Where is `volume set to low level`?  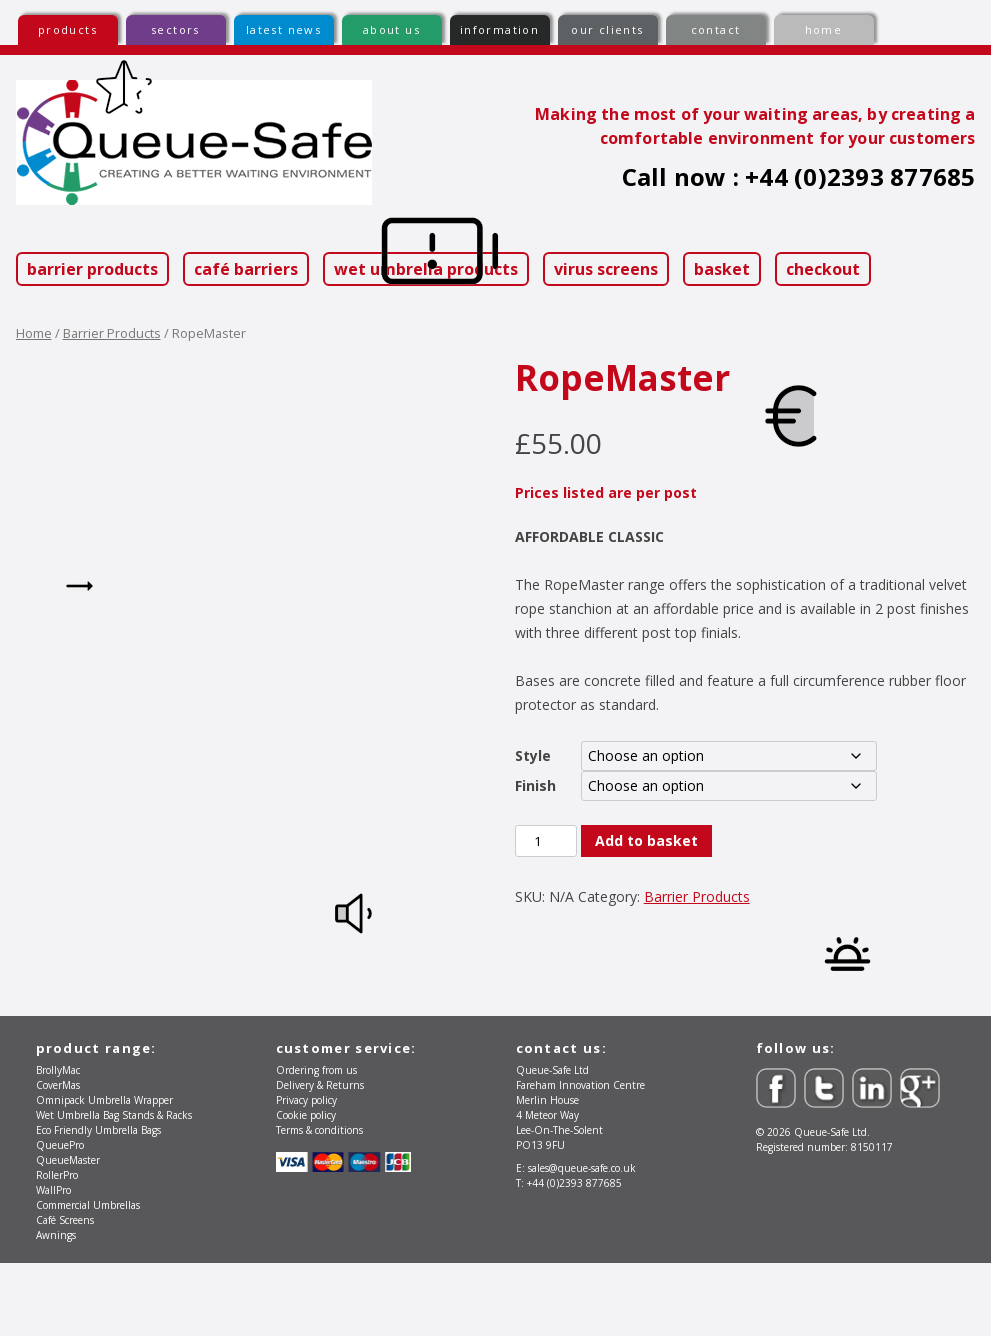 volume set to low level is located at coordinates (356, 913).